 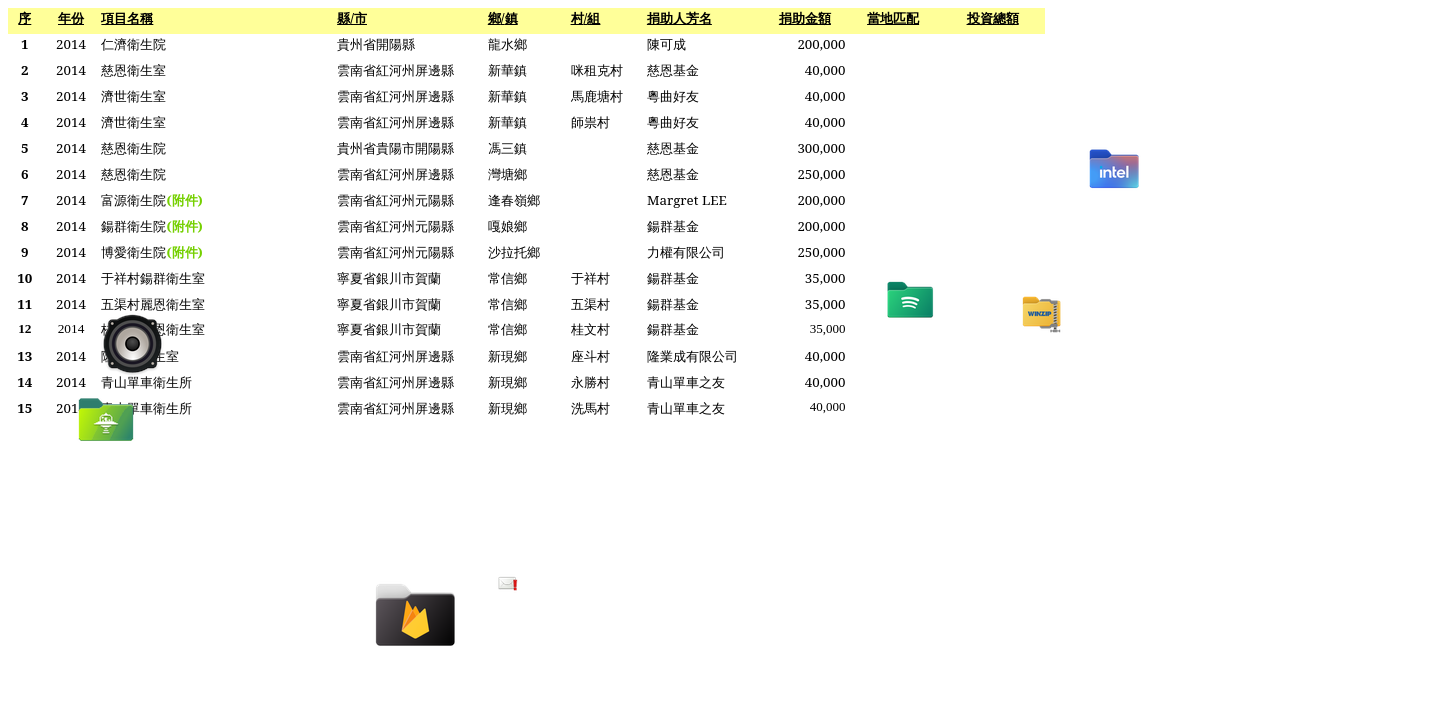 I want to click on open folder containing Spotify downloads, so click(x=910, y=301).